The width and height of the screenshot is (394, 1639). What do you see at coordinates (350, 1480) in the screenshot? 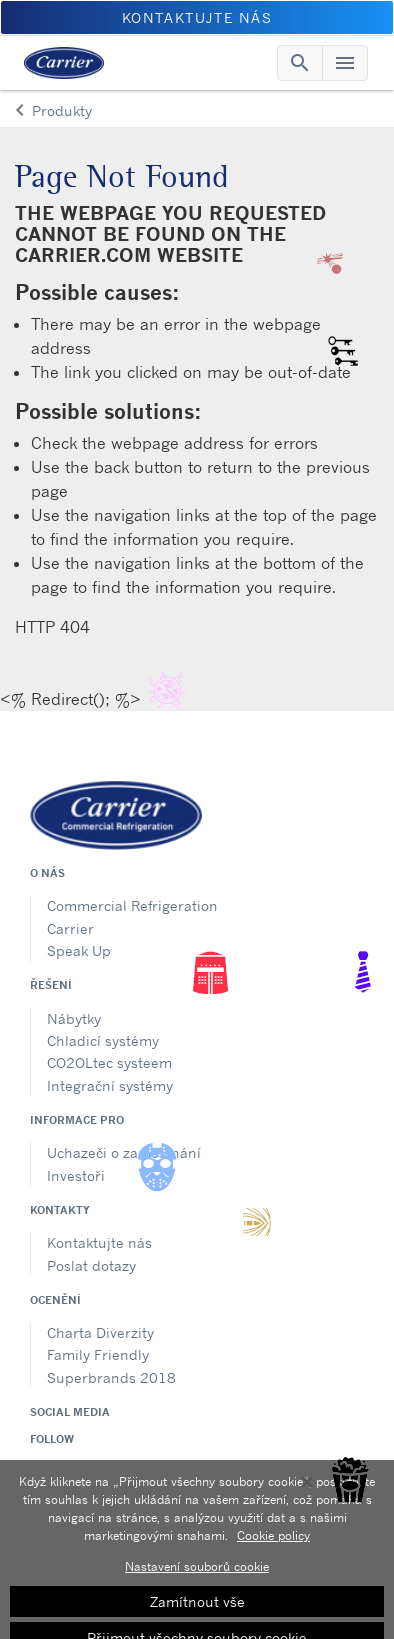
I see `browse movies or entertainment content` at bounding box center [350, 1480].